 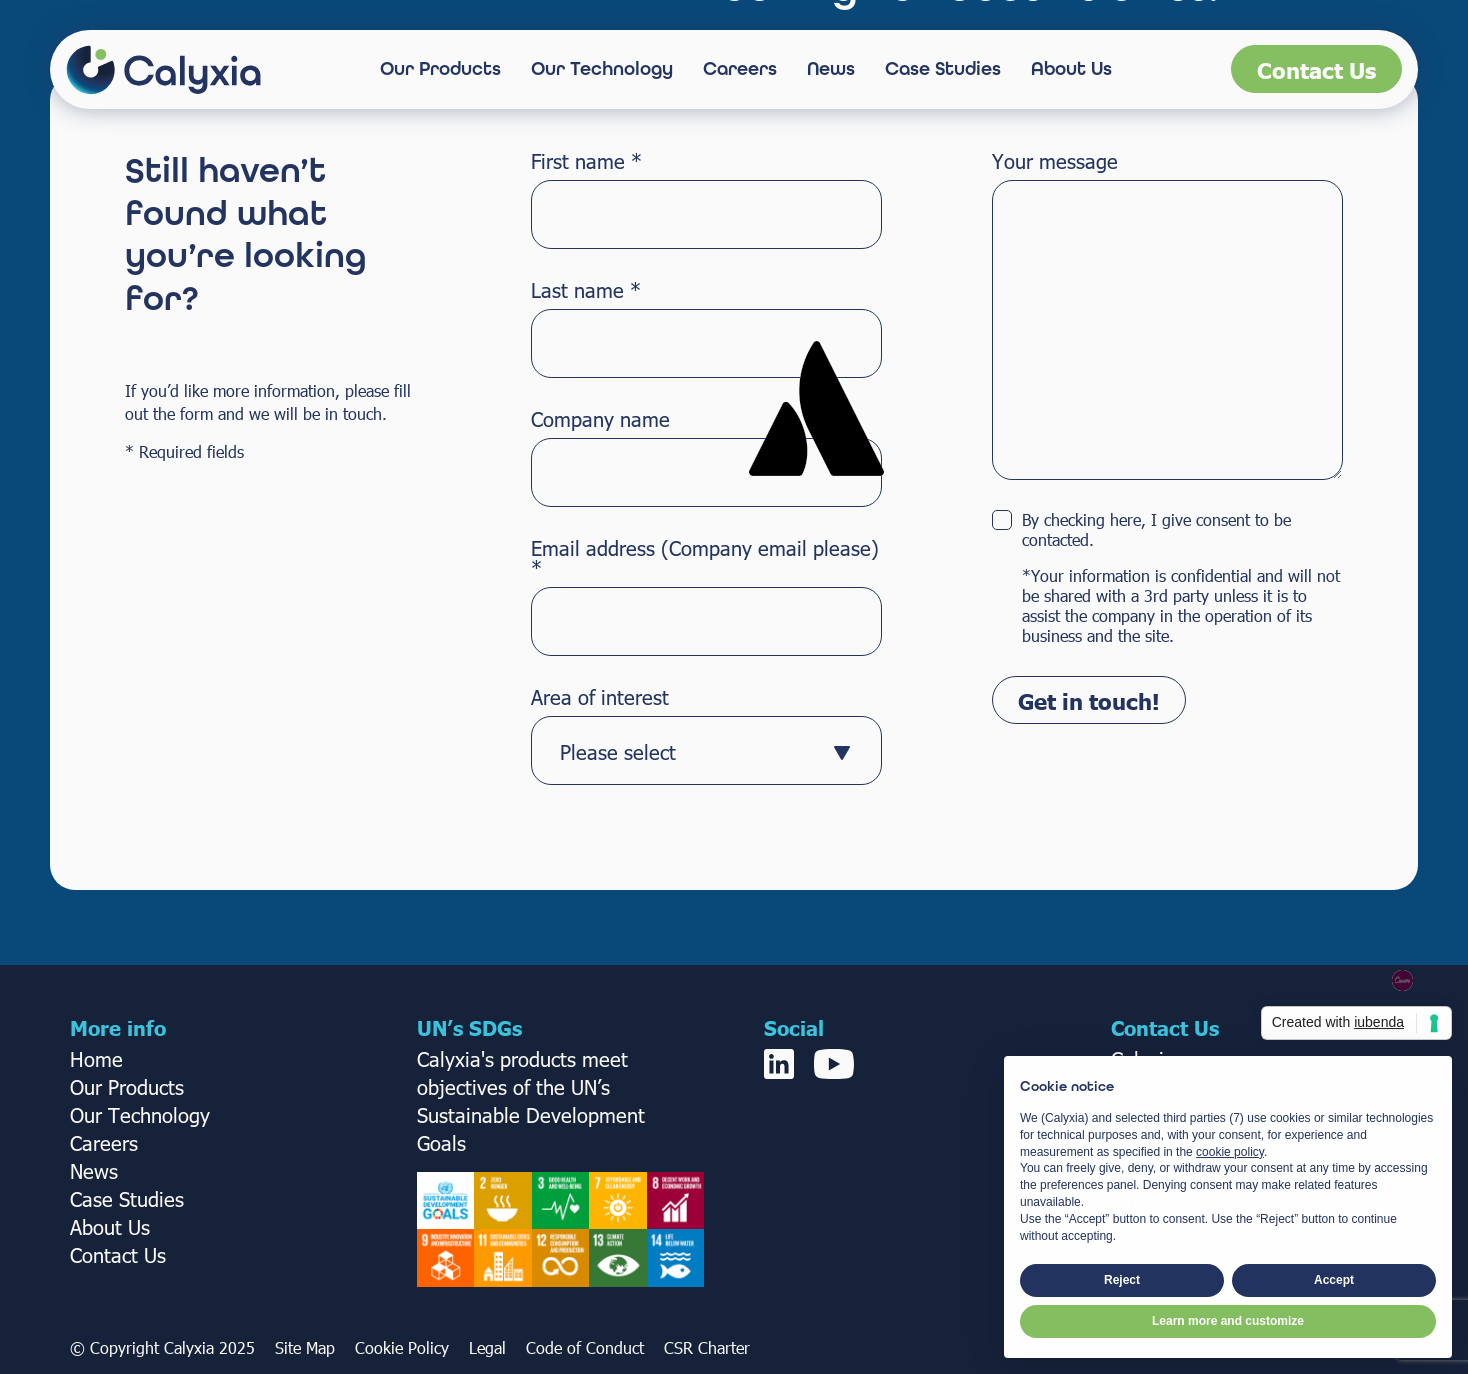 What do you see at coordinates (1402, 980) in the screenshot?
I see `open Canva app` at bounding box center [1402, 980].